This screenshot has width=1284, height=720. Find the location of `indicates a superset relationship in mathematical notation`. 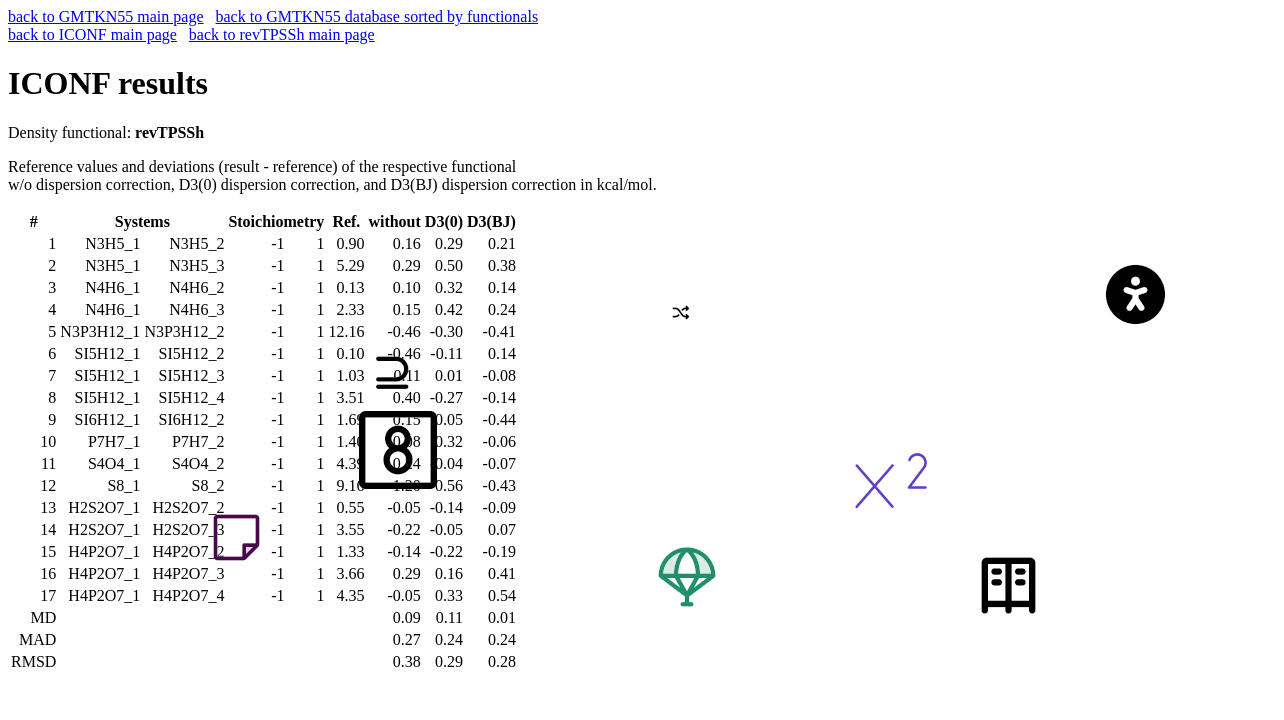

indicates a superset relationship in mathematical notation is located at coordinates (391, 373).